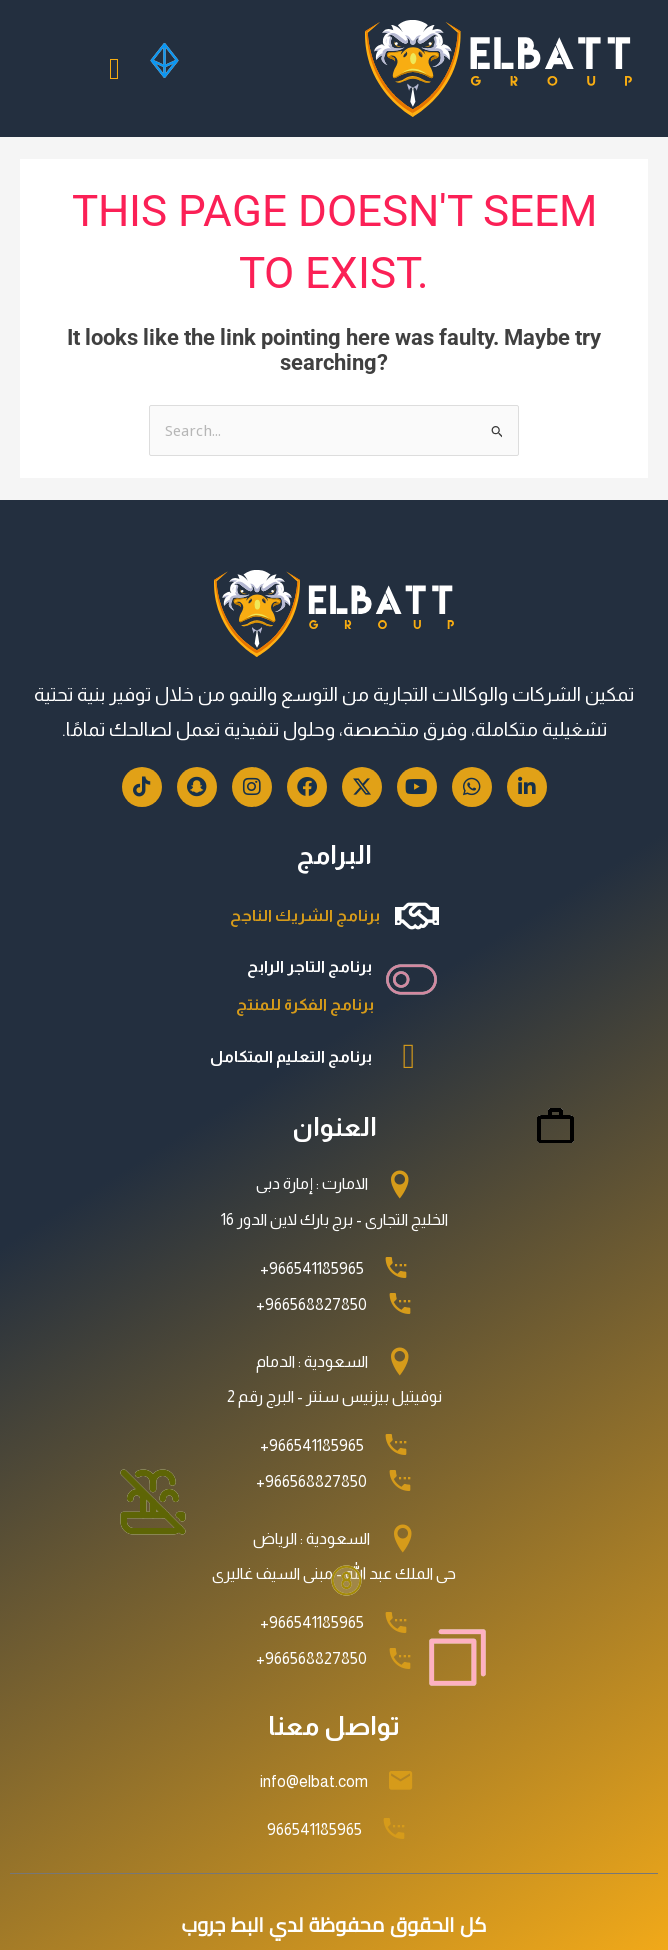 This screenshot has width=668, height=1950. I want to click on copy to clipboard, so click(457, 1657).